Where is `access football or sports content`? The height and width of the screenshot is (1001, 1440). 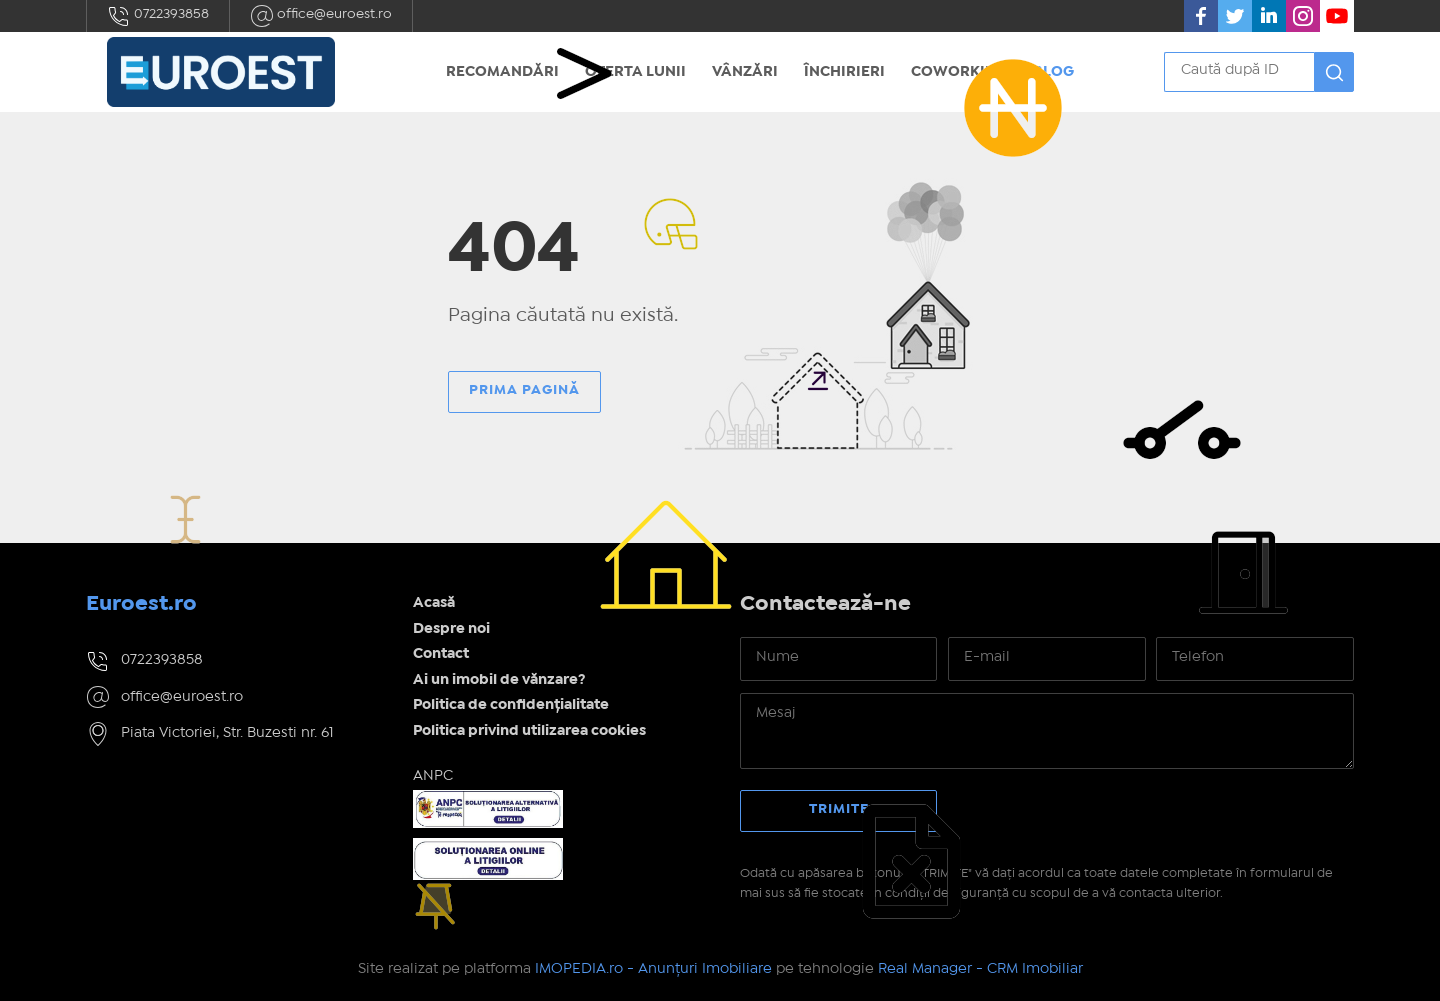
access football or sports content is located at coordinates (671, 225).